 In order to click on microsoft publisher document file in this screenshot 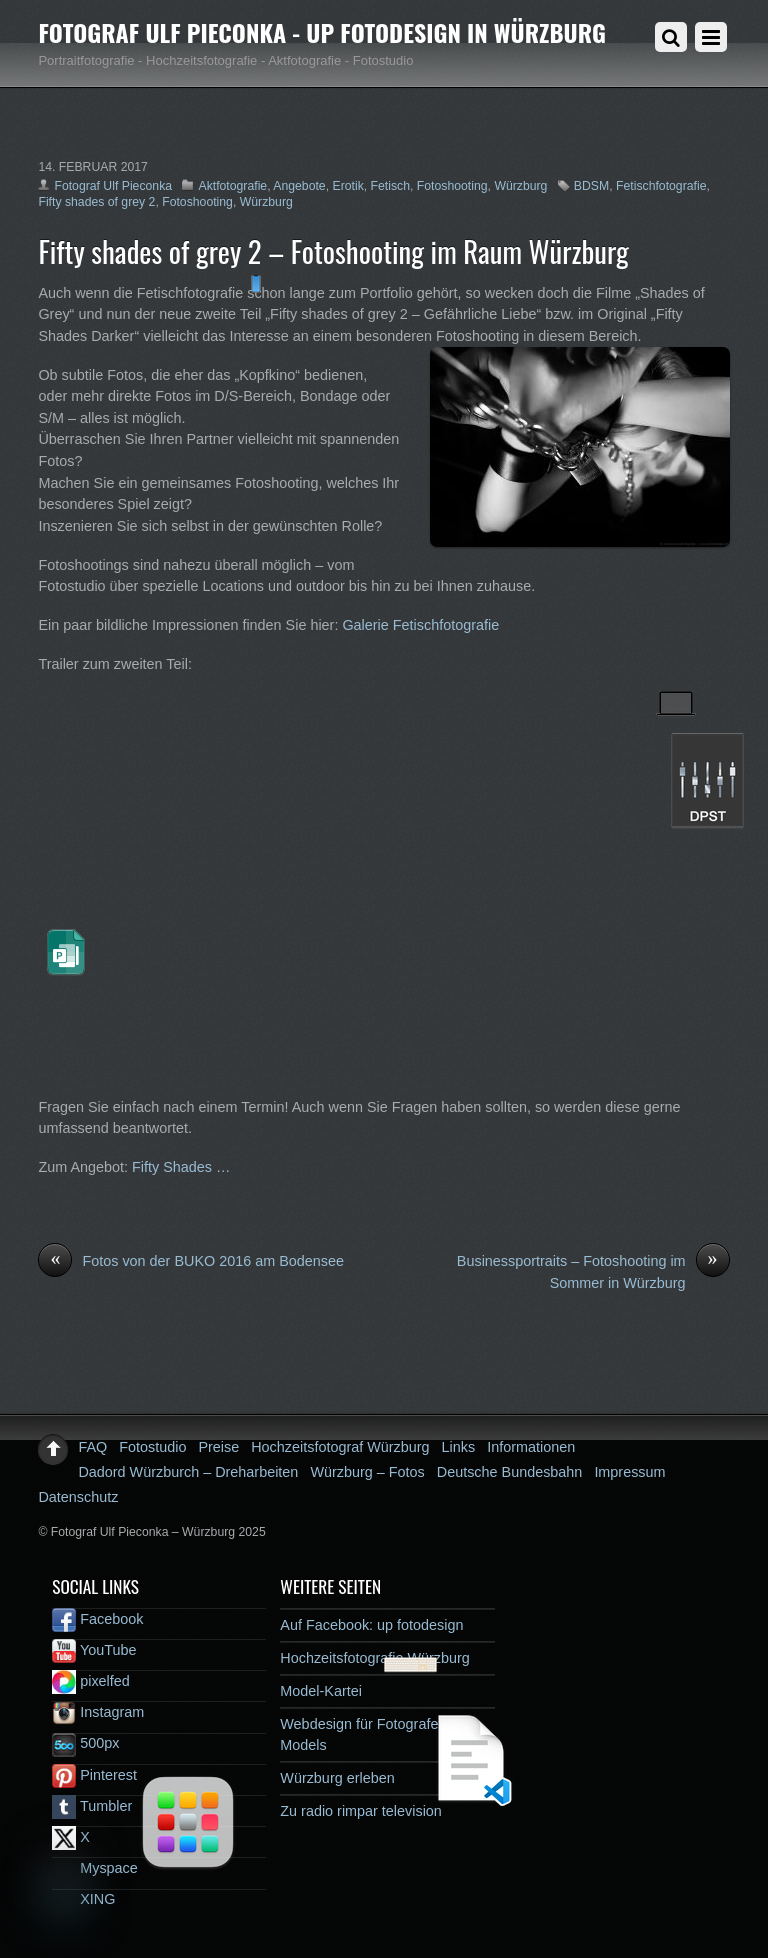, I will do `click(66, 952)`.